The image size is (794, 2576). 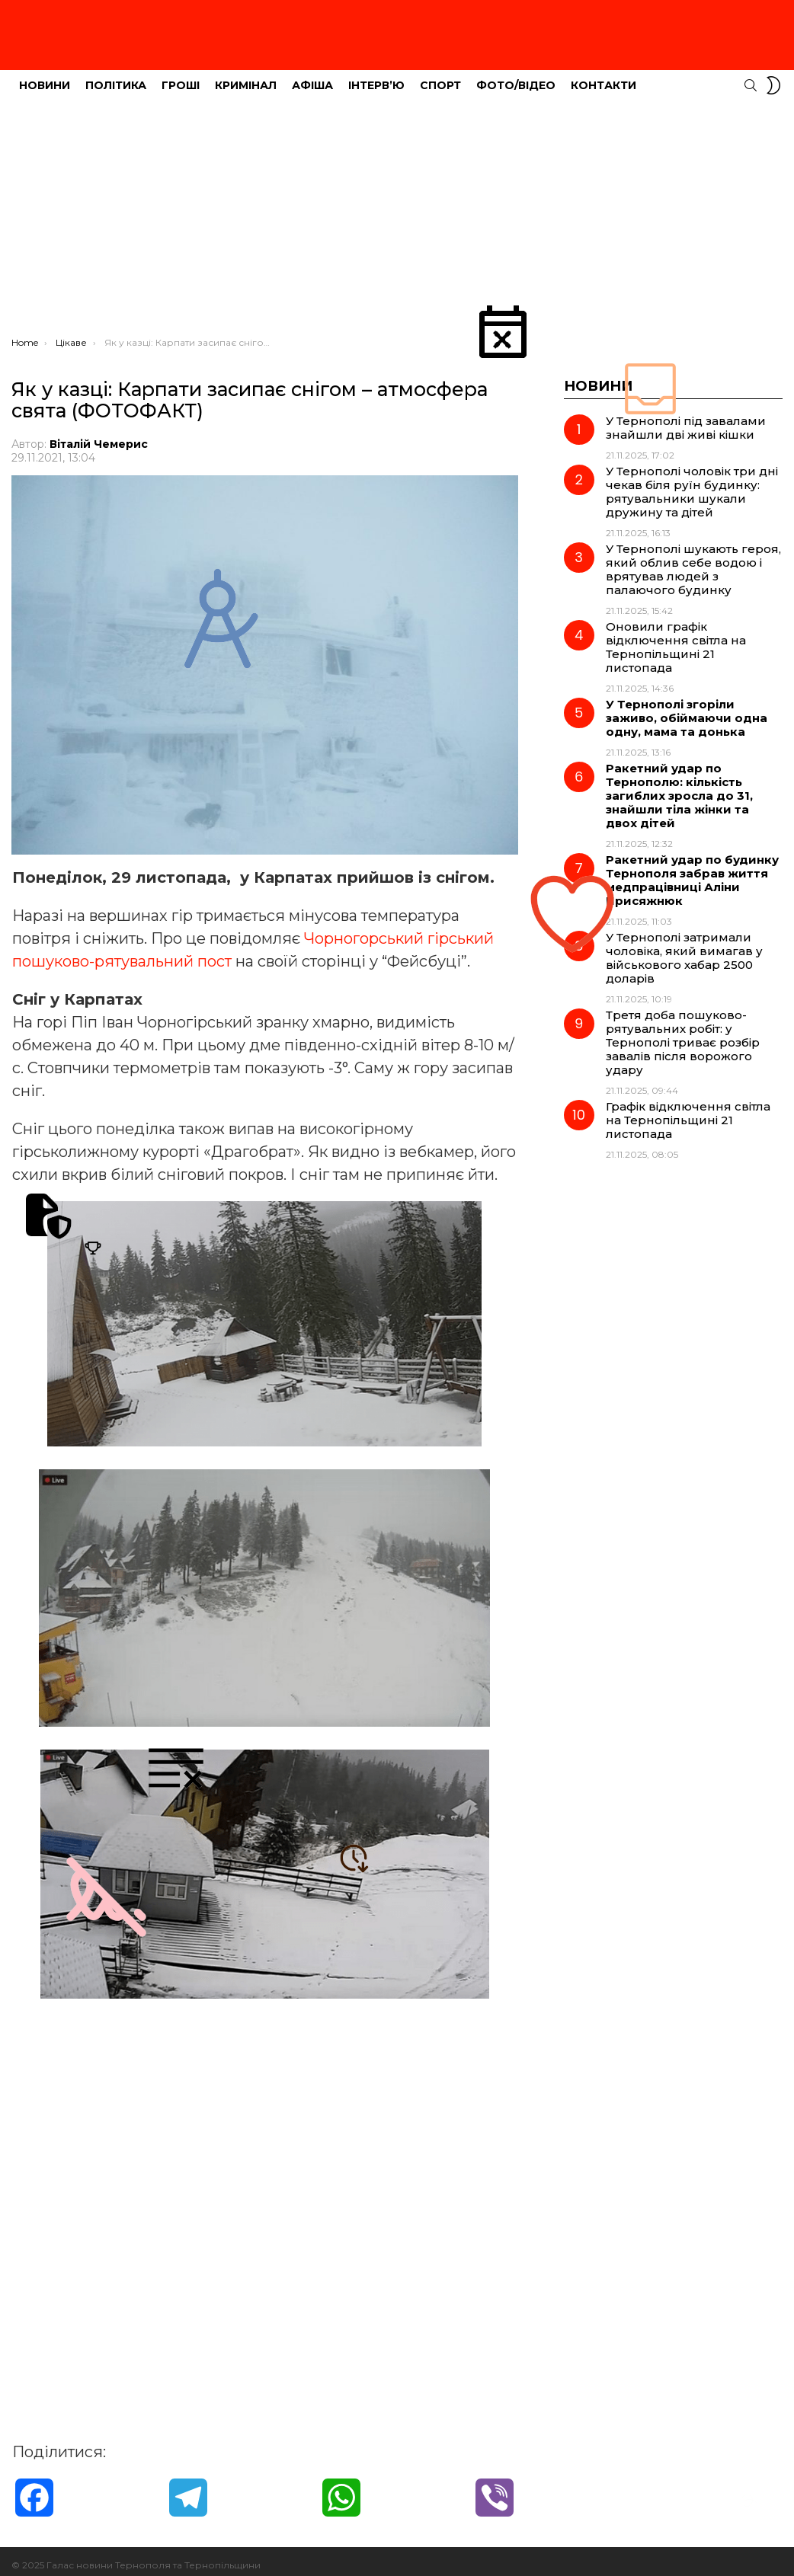 What do you see at coordinates (176, 1768) in the screenshot?
I see `clear all items from a list` at bounding box center [176, 1768].